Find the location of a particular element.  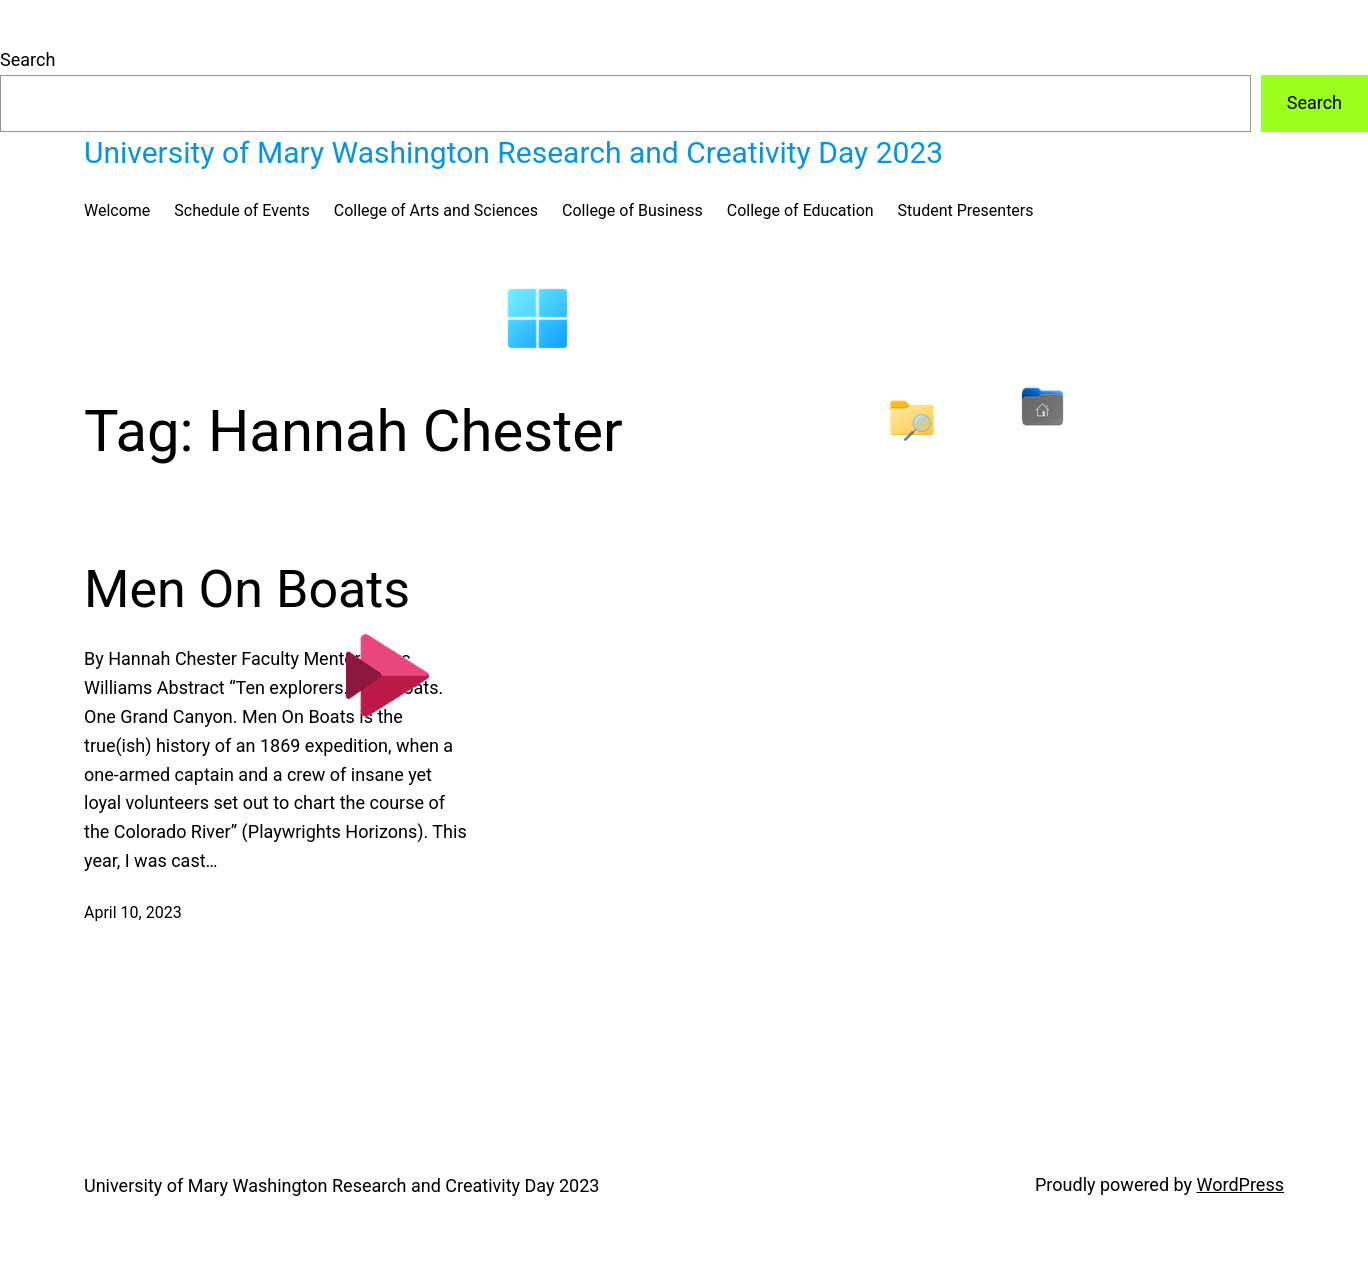

open the windows start menu is located at coordinates (537, 318).